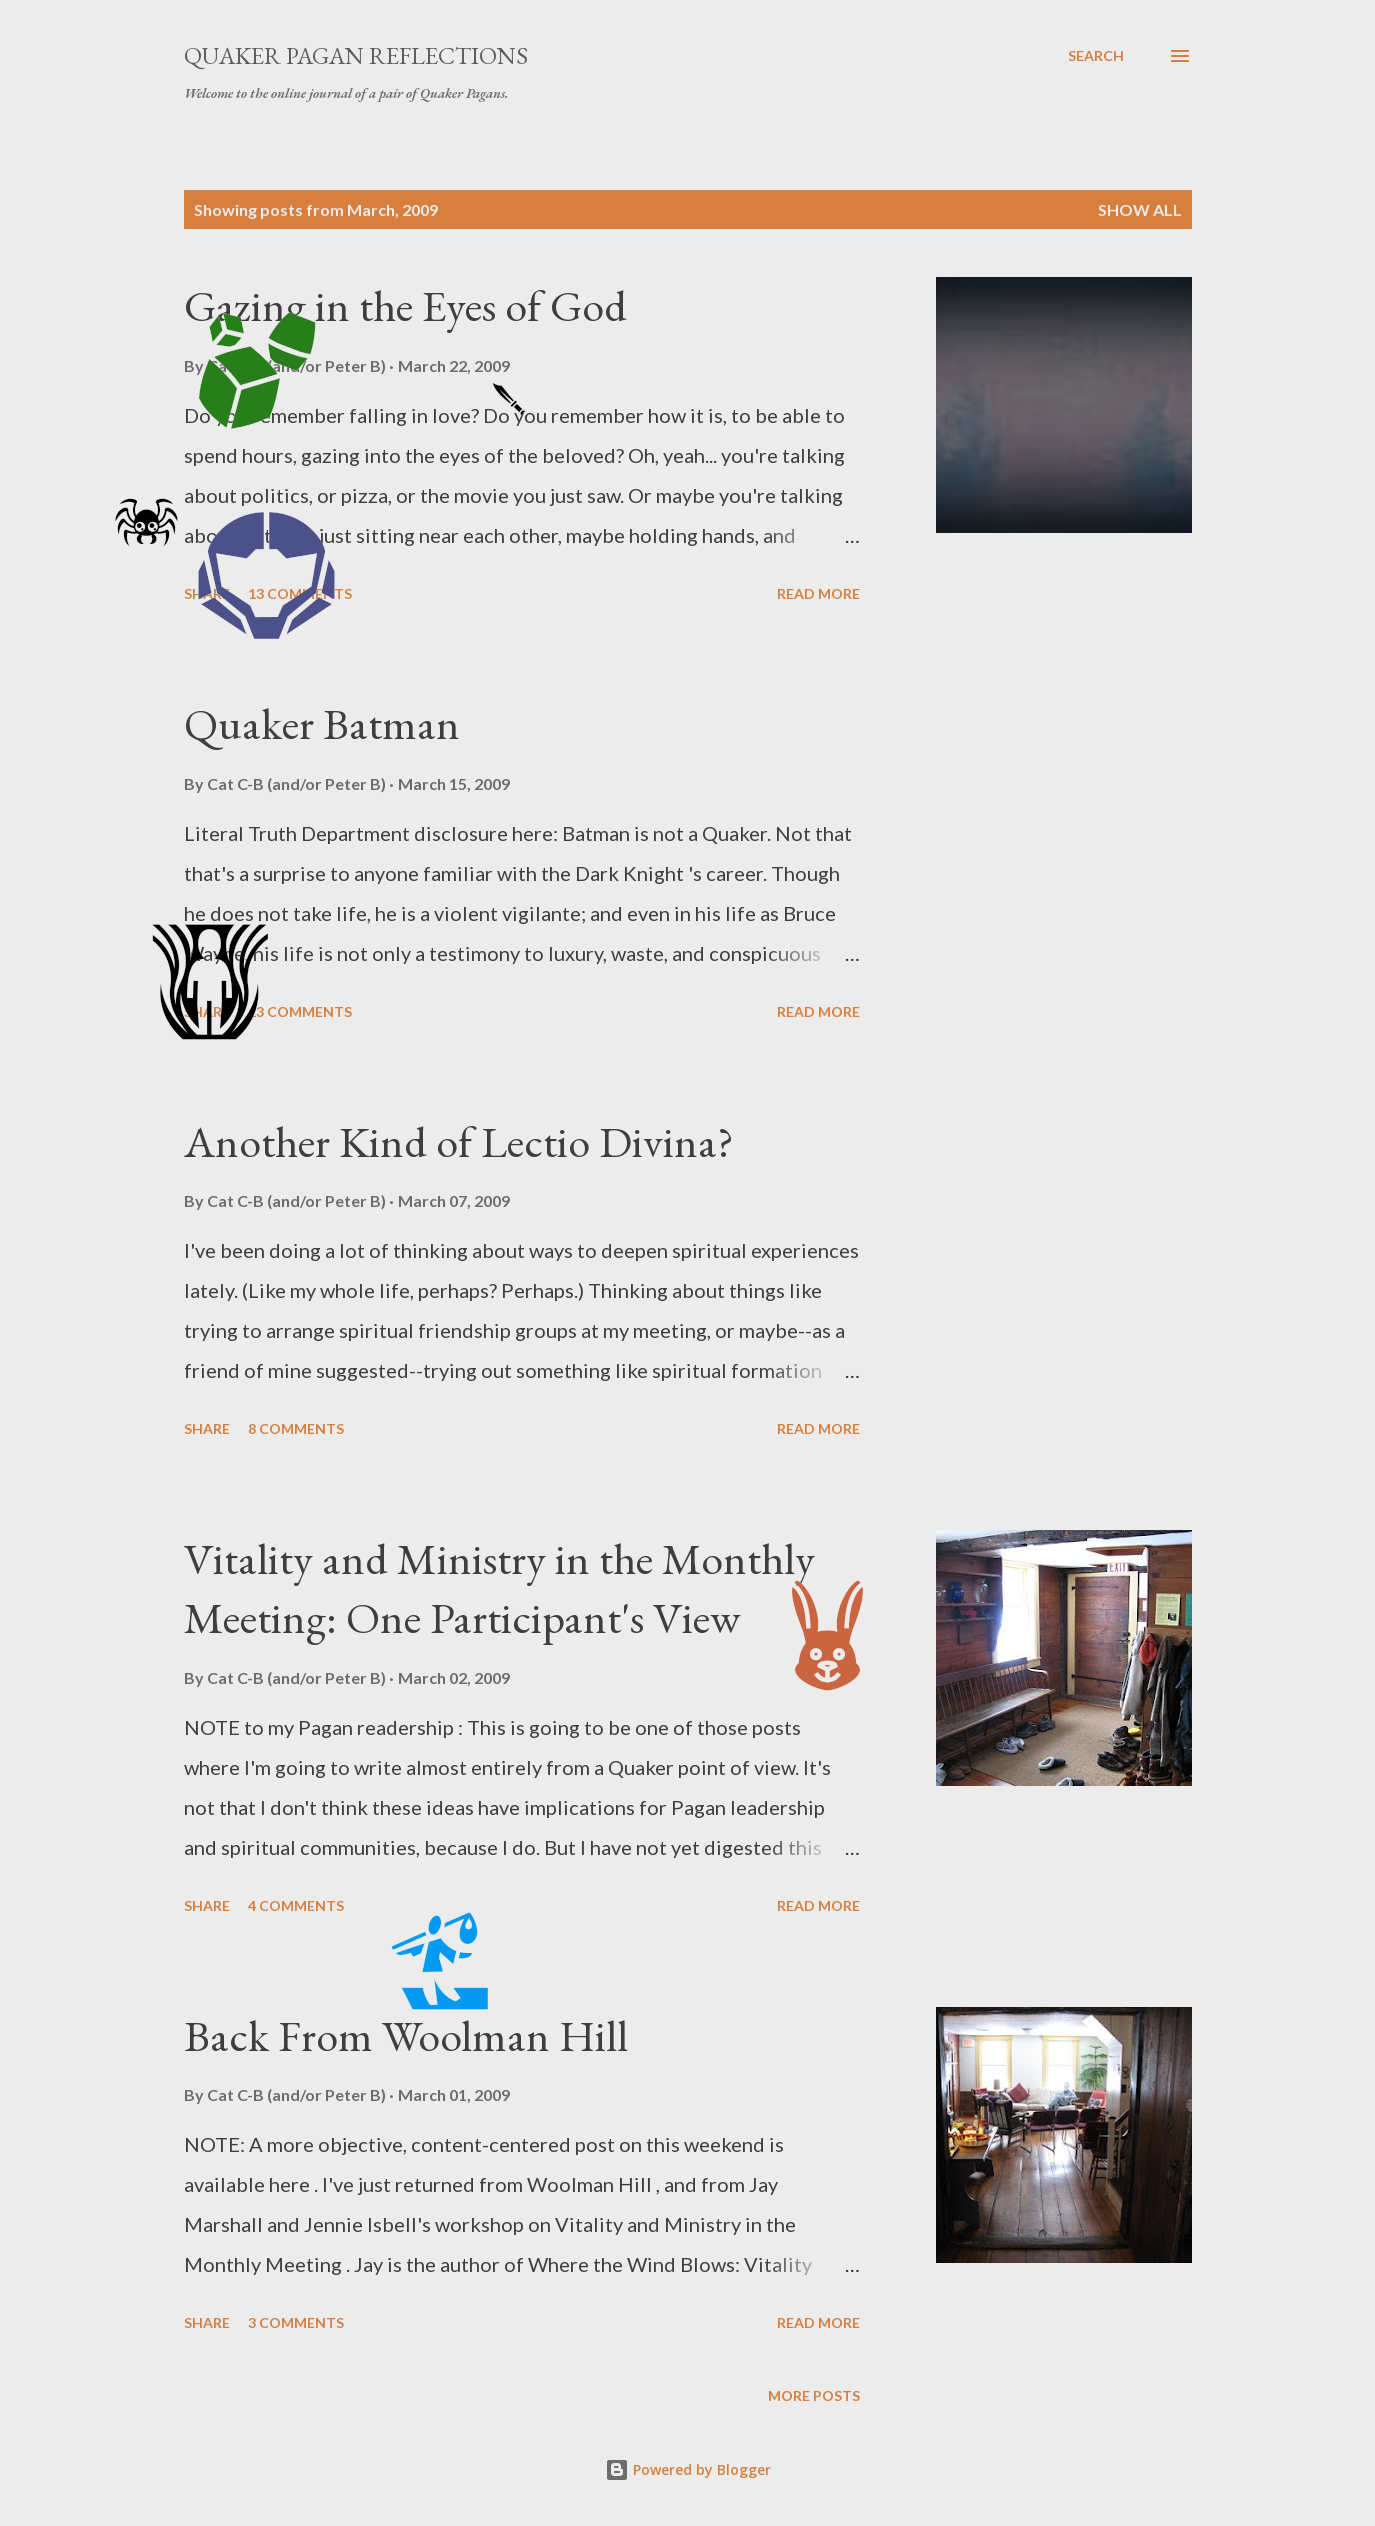 The height and width of the screenshot is (2526, 1375). I want to click on the fool tarot card icon, so click(437, 1959).